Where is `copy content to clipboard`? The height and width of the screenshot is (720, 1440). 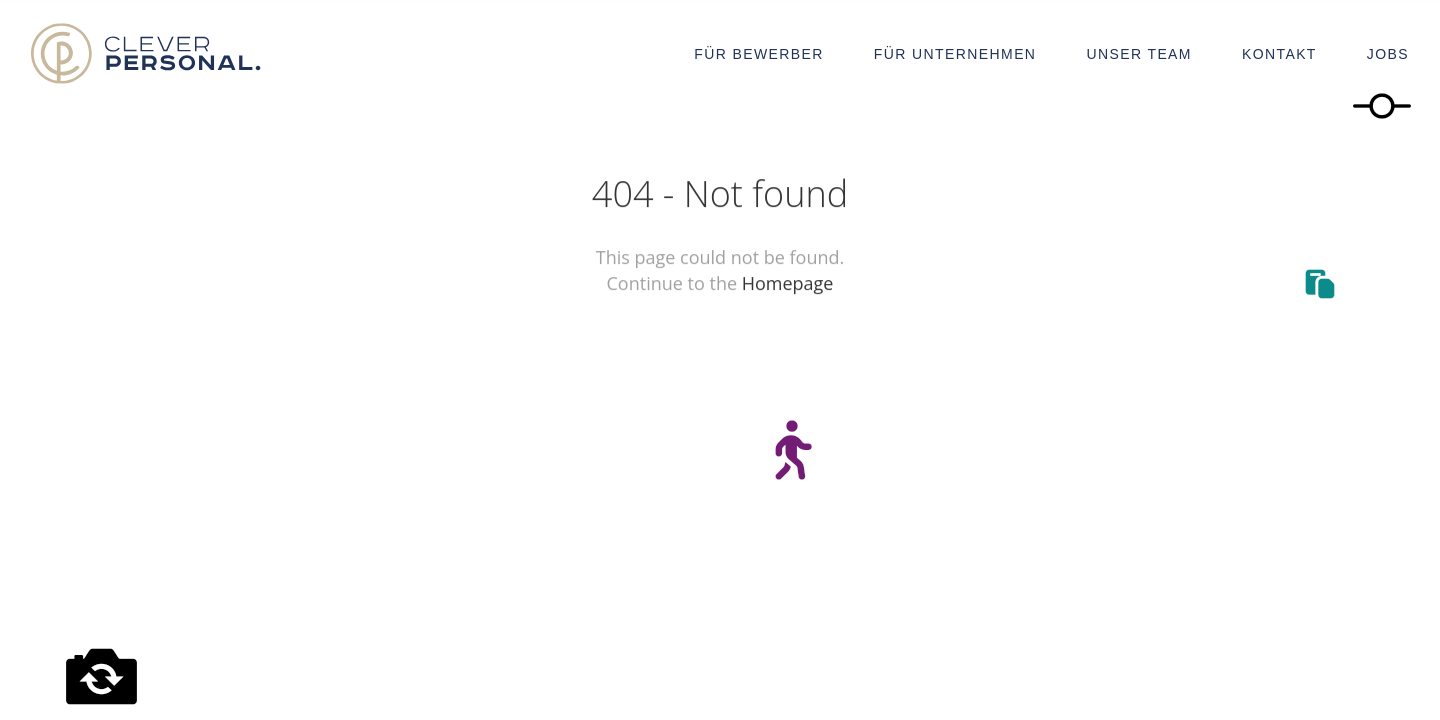 copy content to clipboard is located at coordinates (1320, 284).